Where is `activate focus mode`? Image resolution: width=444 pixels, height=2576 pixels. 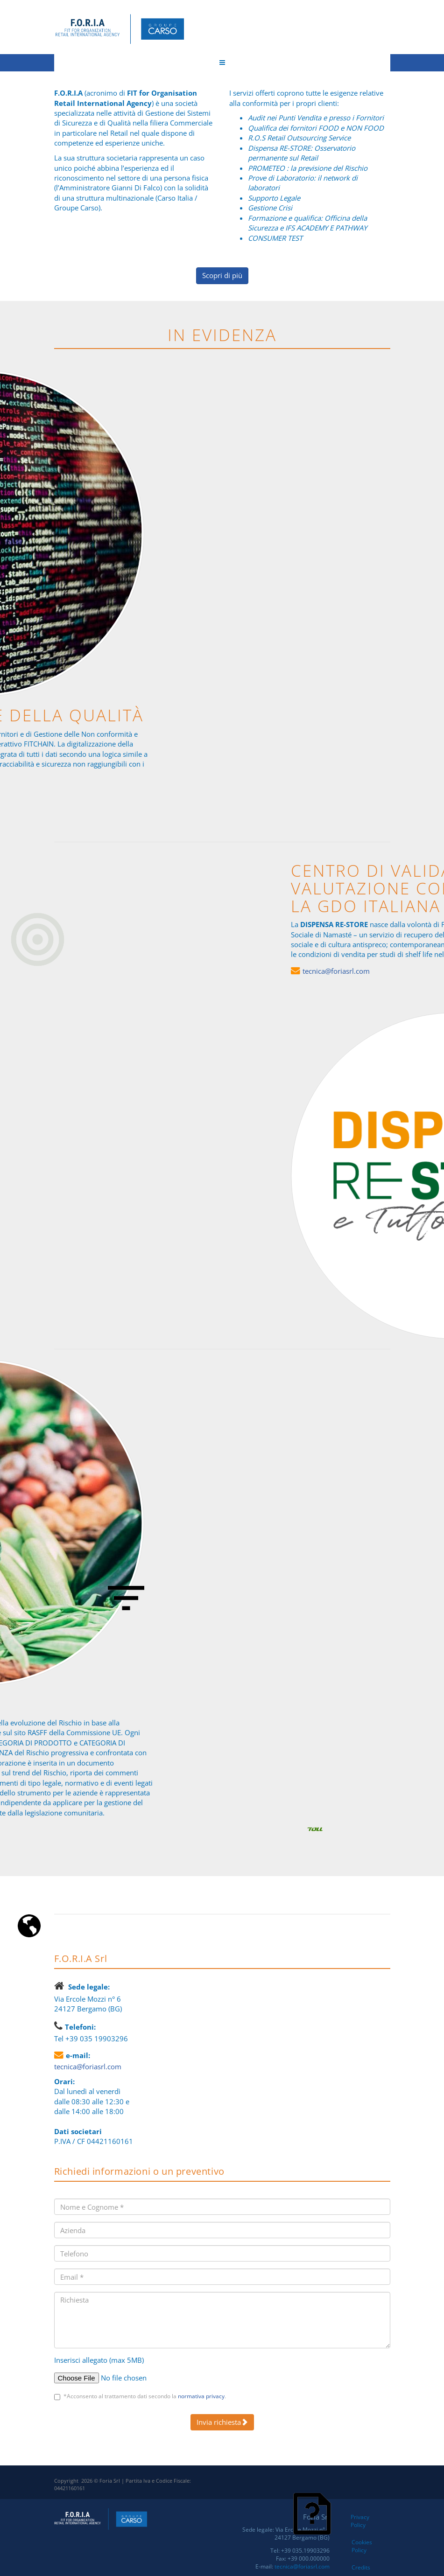 activate focus mode is located at coordinates (37, 939).